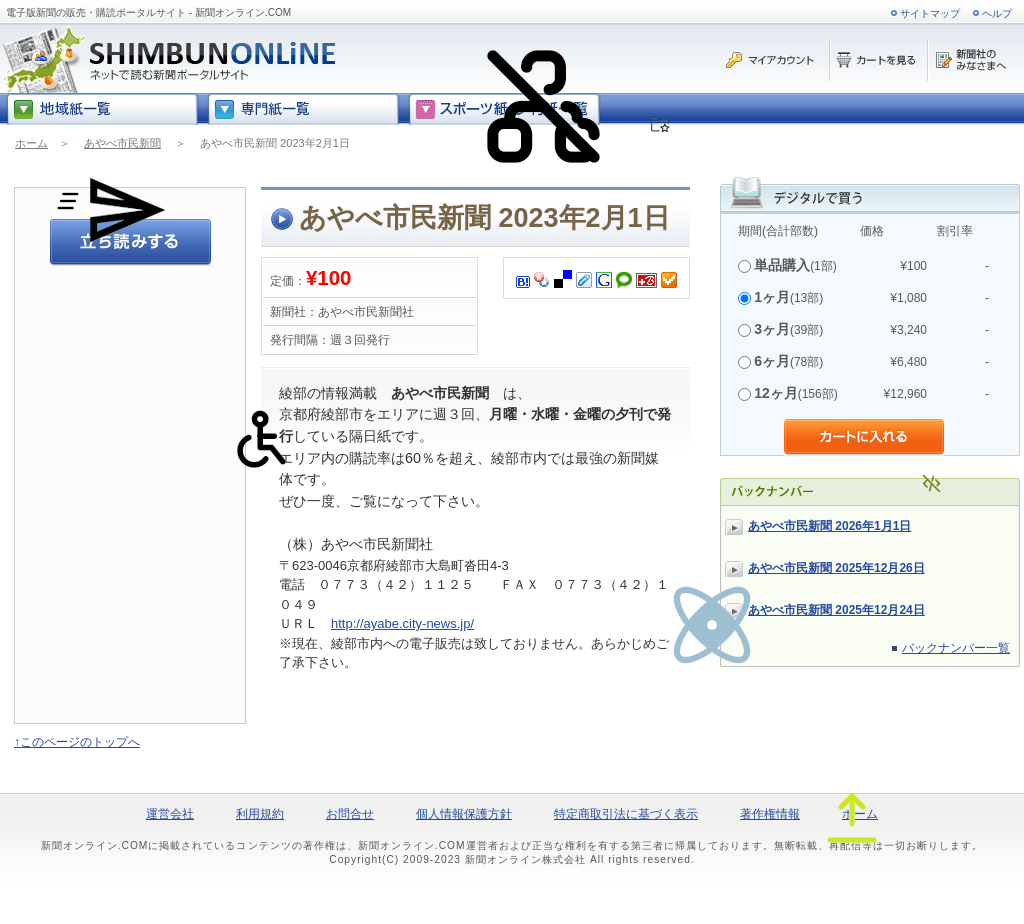 This screenshot has width=1024, height=924. I want to click on clear all items from a list, so click(68, 201).